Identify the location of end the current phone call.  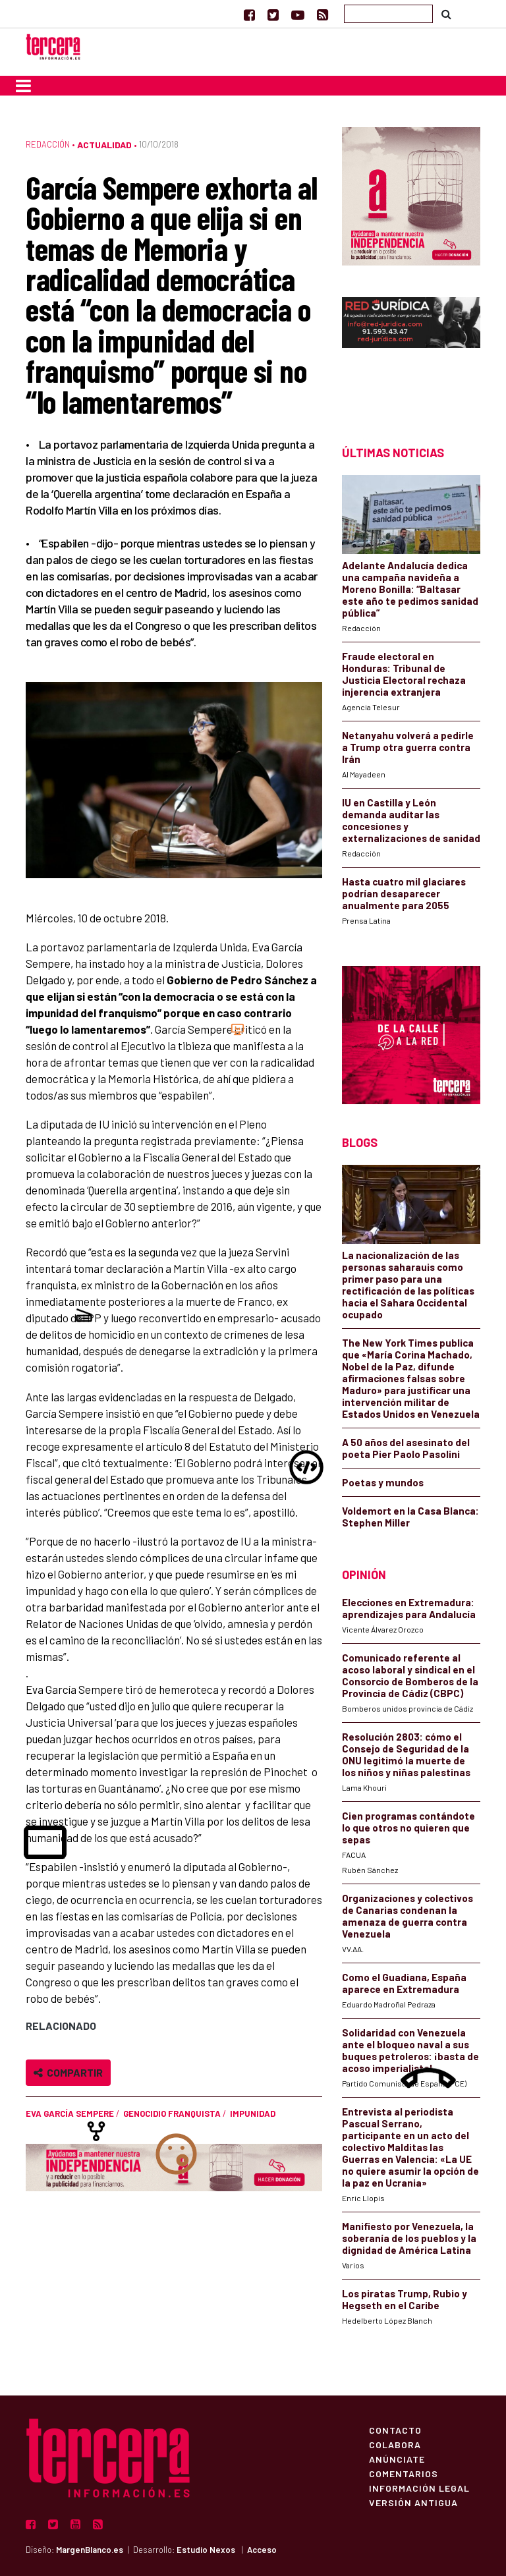
(428, 2079).